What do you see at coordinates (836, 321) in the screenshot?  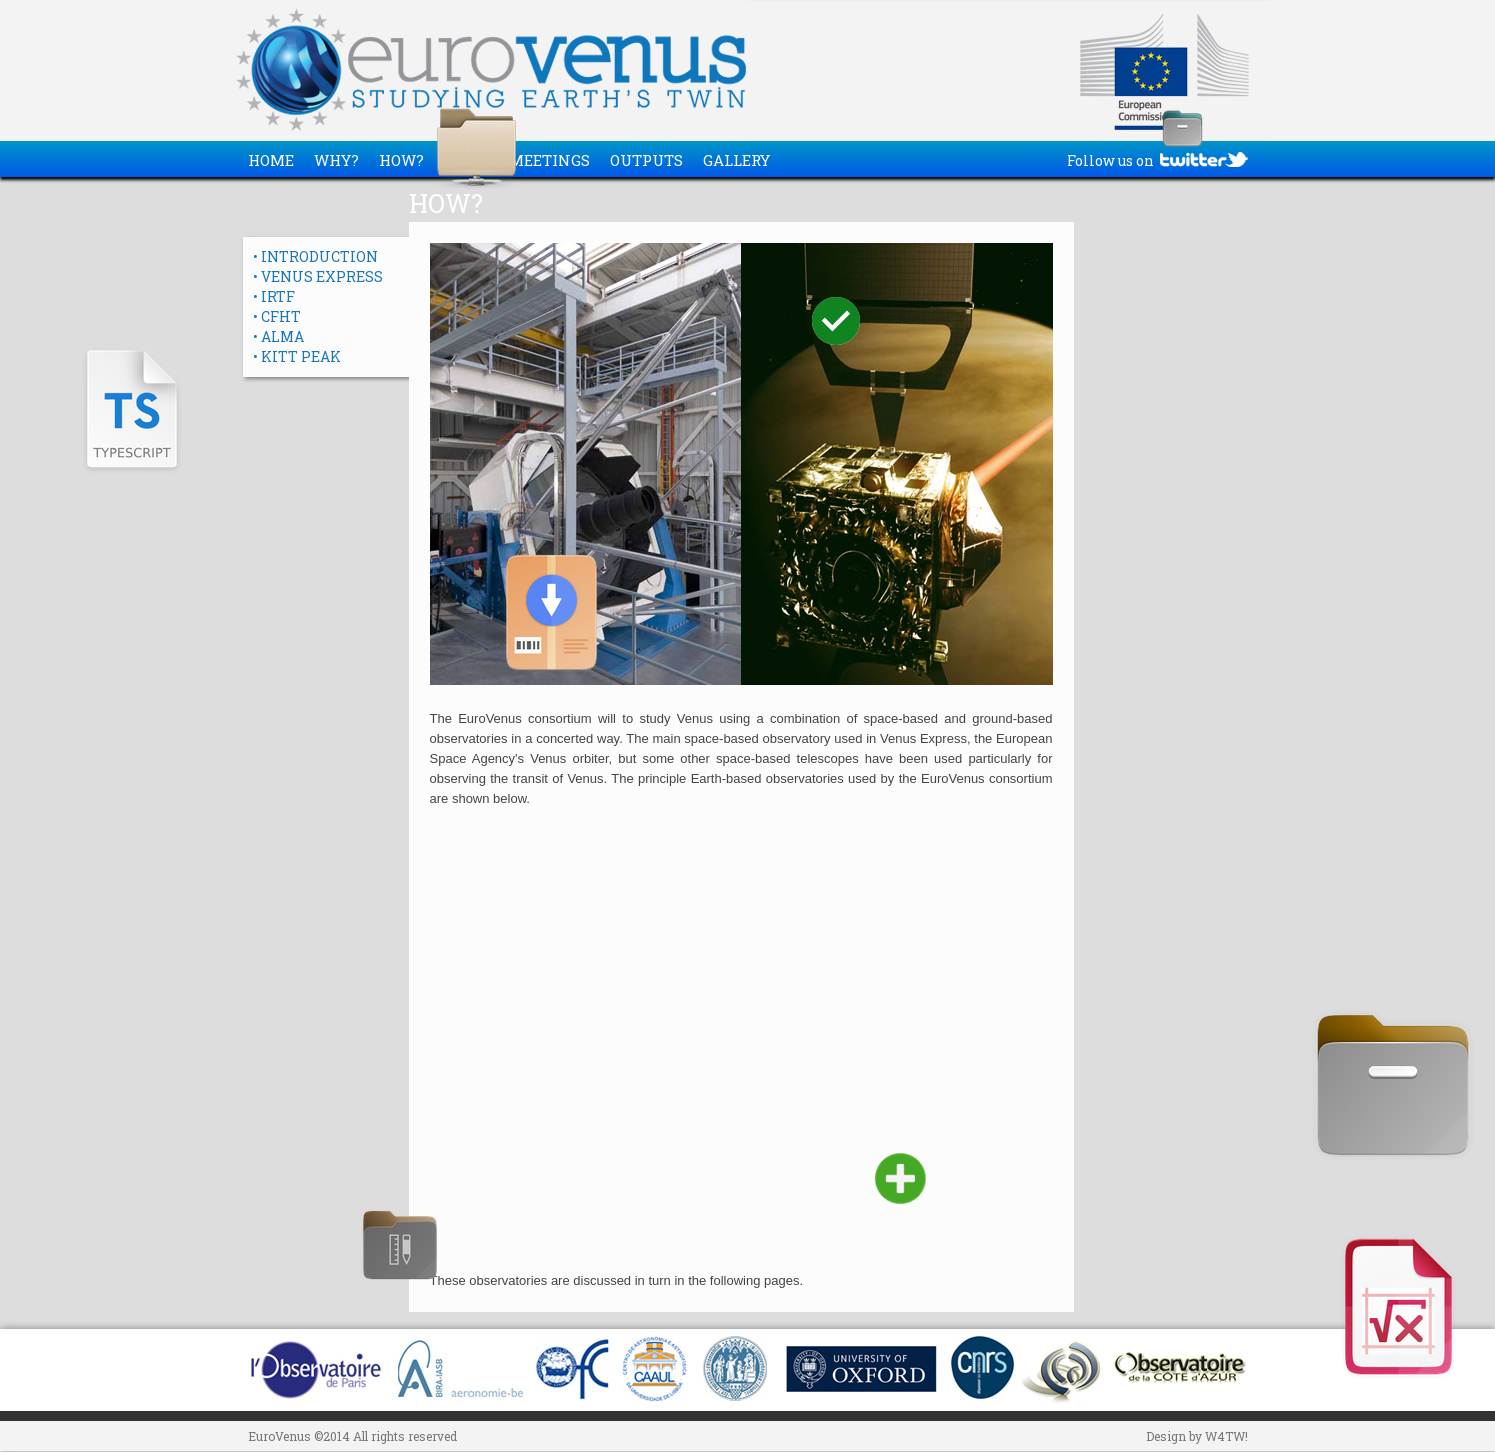 I see `confirm or accept an action` at bounding box center [836, 321].